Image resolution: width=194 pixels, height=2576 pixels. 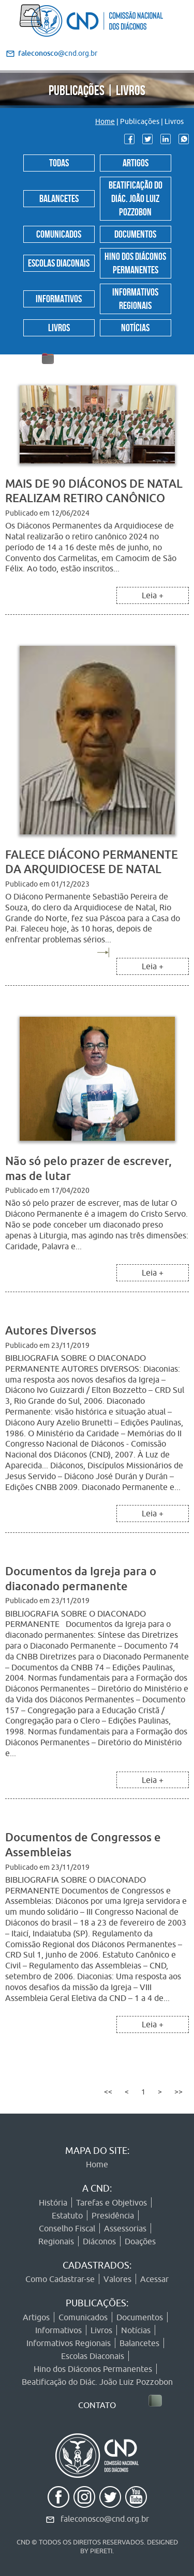 What do you see at coordinates (103, 952) in the screenshot?
I see `jump to the last item in a list` at bounding box center [103, 952].